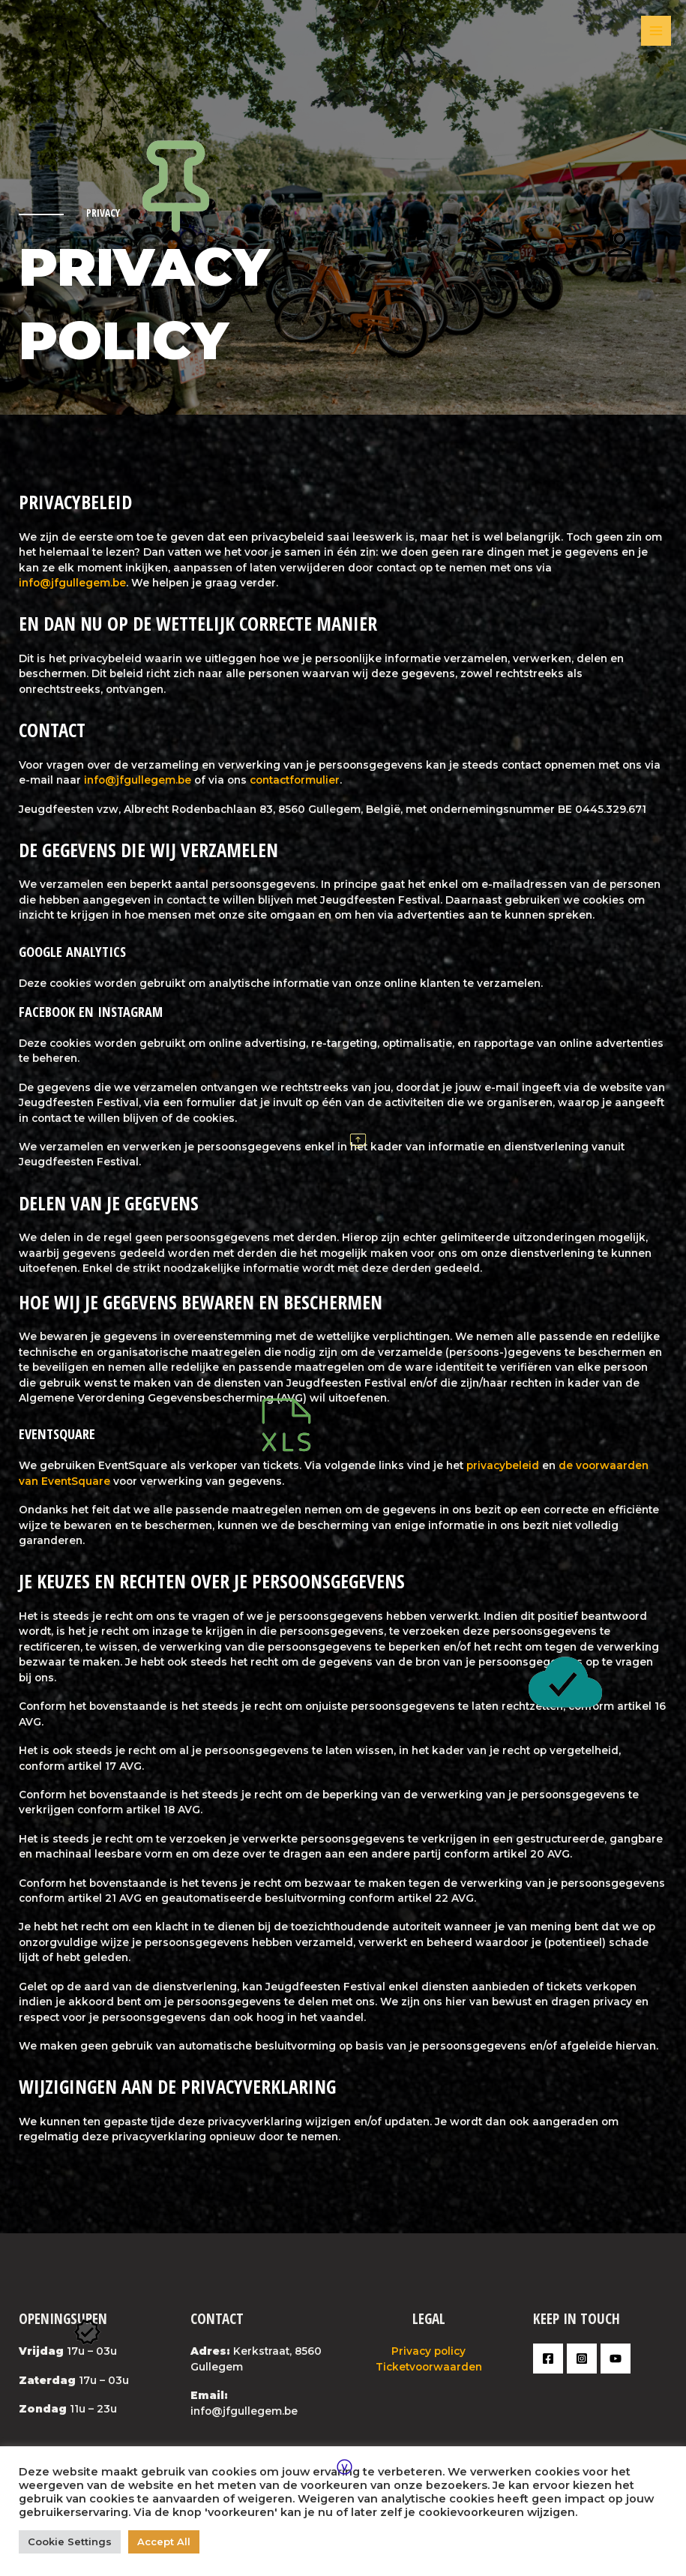  Describe the element at coordinates (87, 2332) in the screenshot. I see `indicates a verified account or profile` at that location.